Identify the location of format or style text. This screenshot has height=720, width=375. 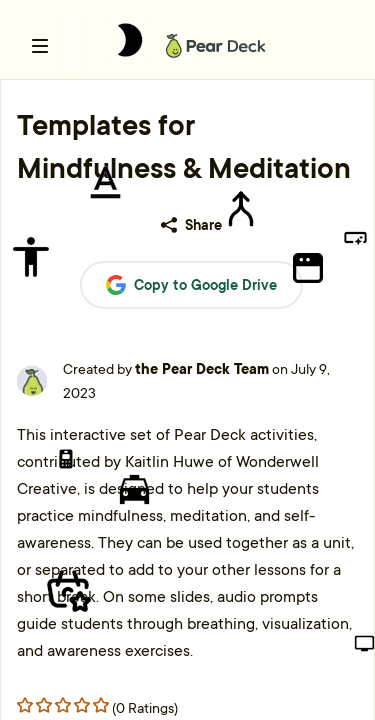
(105, 183).